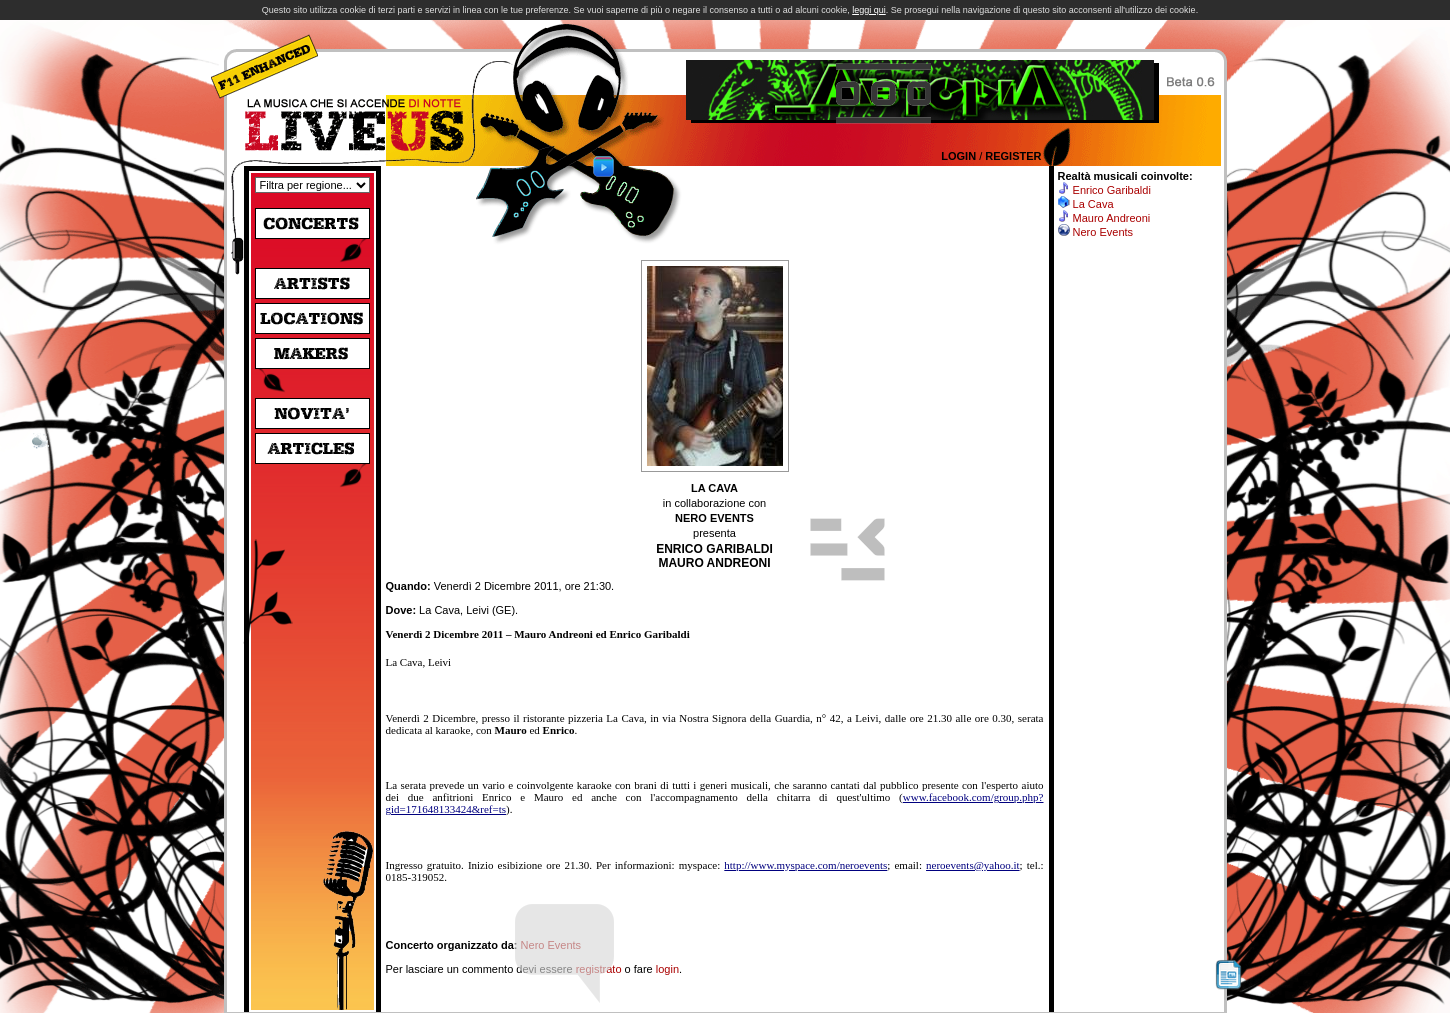 The width and height of the screenshot is (1450, 1013). I want to click on libreoffice writer text template file, so click(1228, 974).